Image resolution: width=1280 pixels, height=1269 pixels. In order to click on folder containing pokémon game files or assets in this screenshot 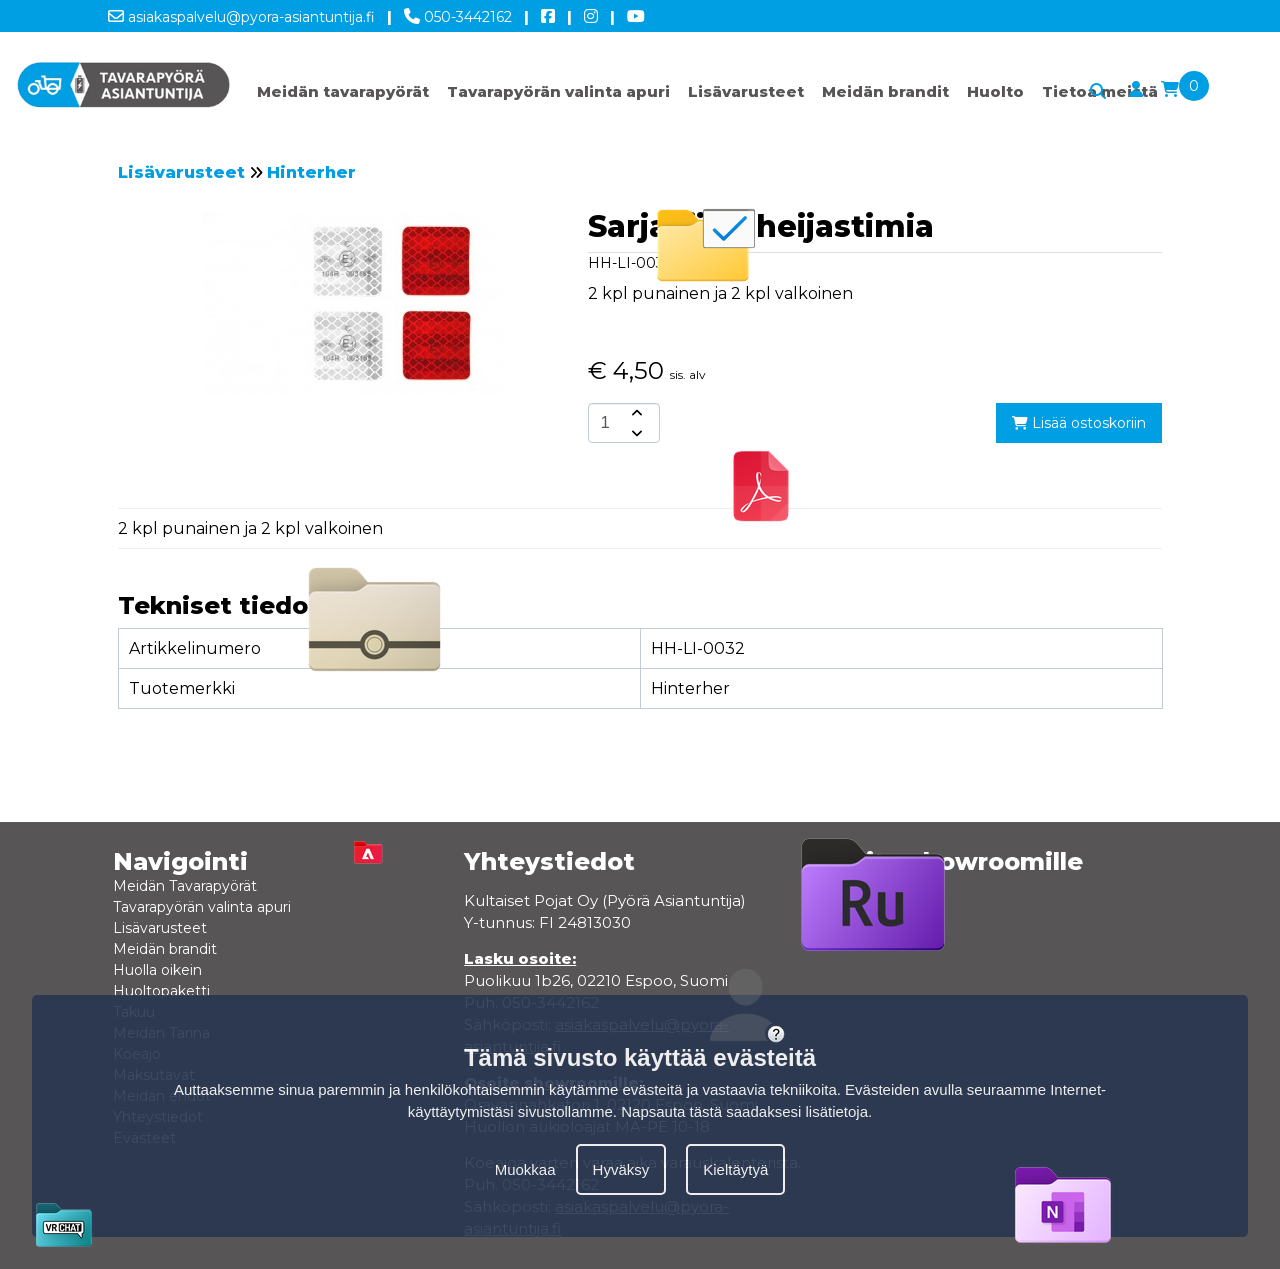, I will do `click(374, 623)`.